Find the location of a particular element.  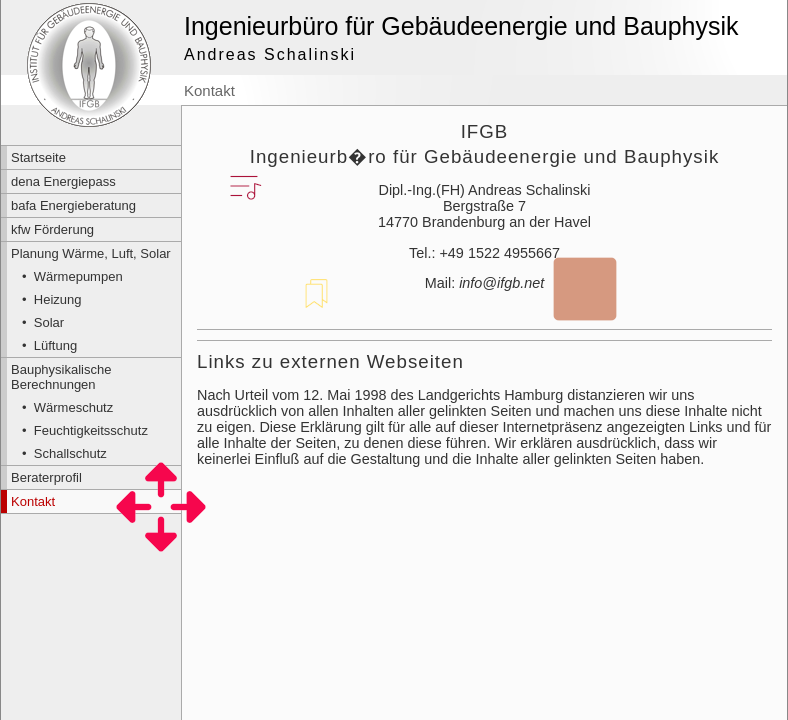

view your music playlist is located at coordinates (244, 186).